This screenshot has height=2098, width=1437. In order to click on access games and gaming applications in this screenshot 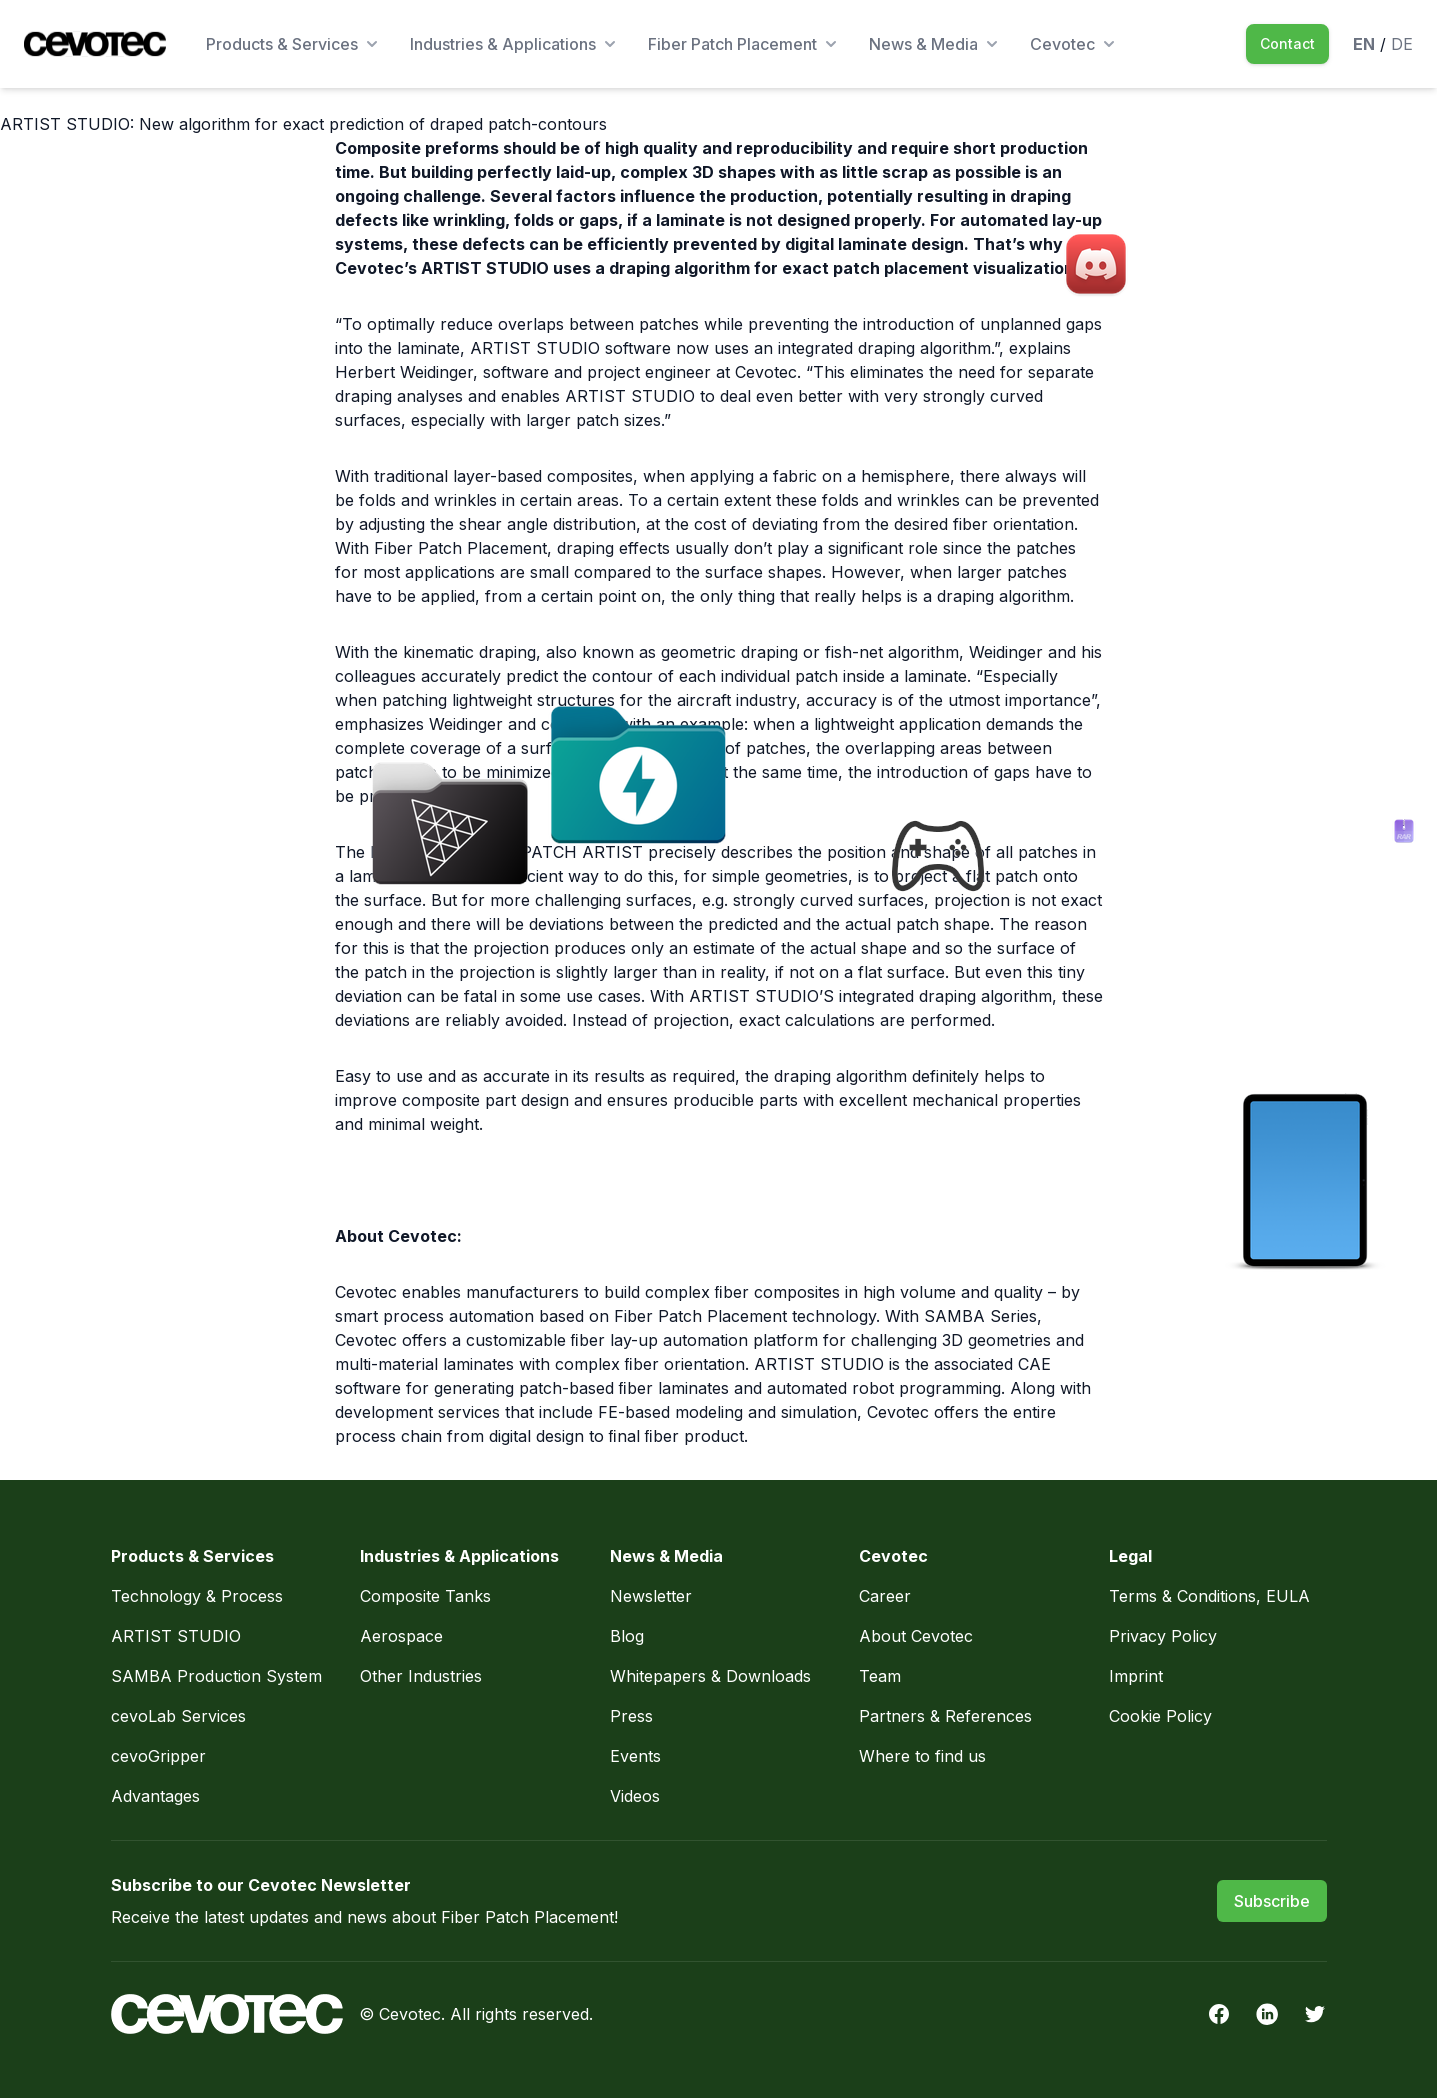, I will do `click(938, 856)`.